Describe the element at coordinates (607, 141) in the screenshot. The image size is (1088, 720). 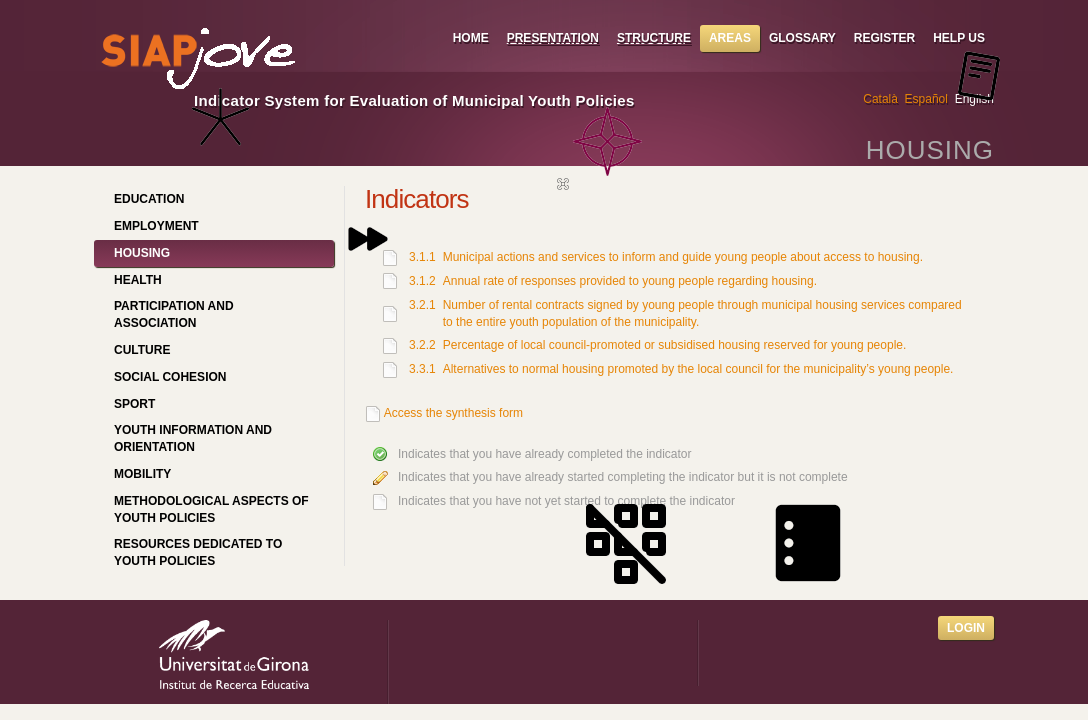
I see `access navigation or directional features` at that location.